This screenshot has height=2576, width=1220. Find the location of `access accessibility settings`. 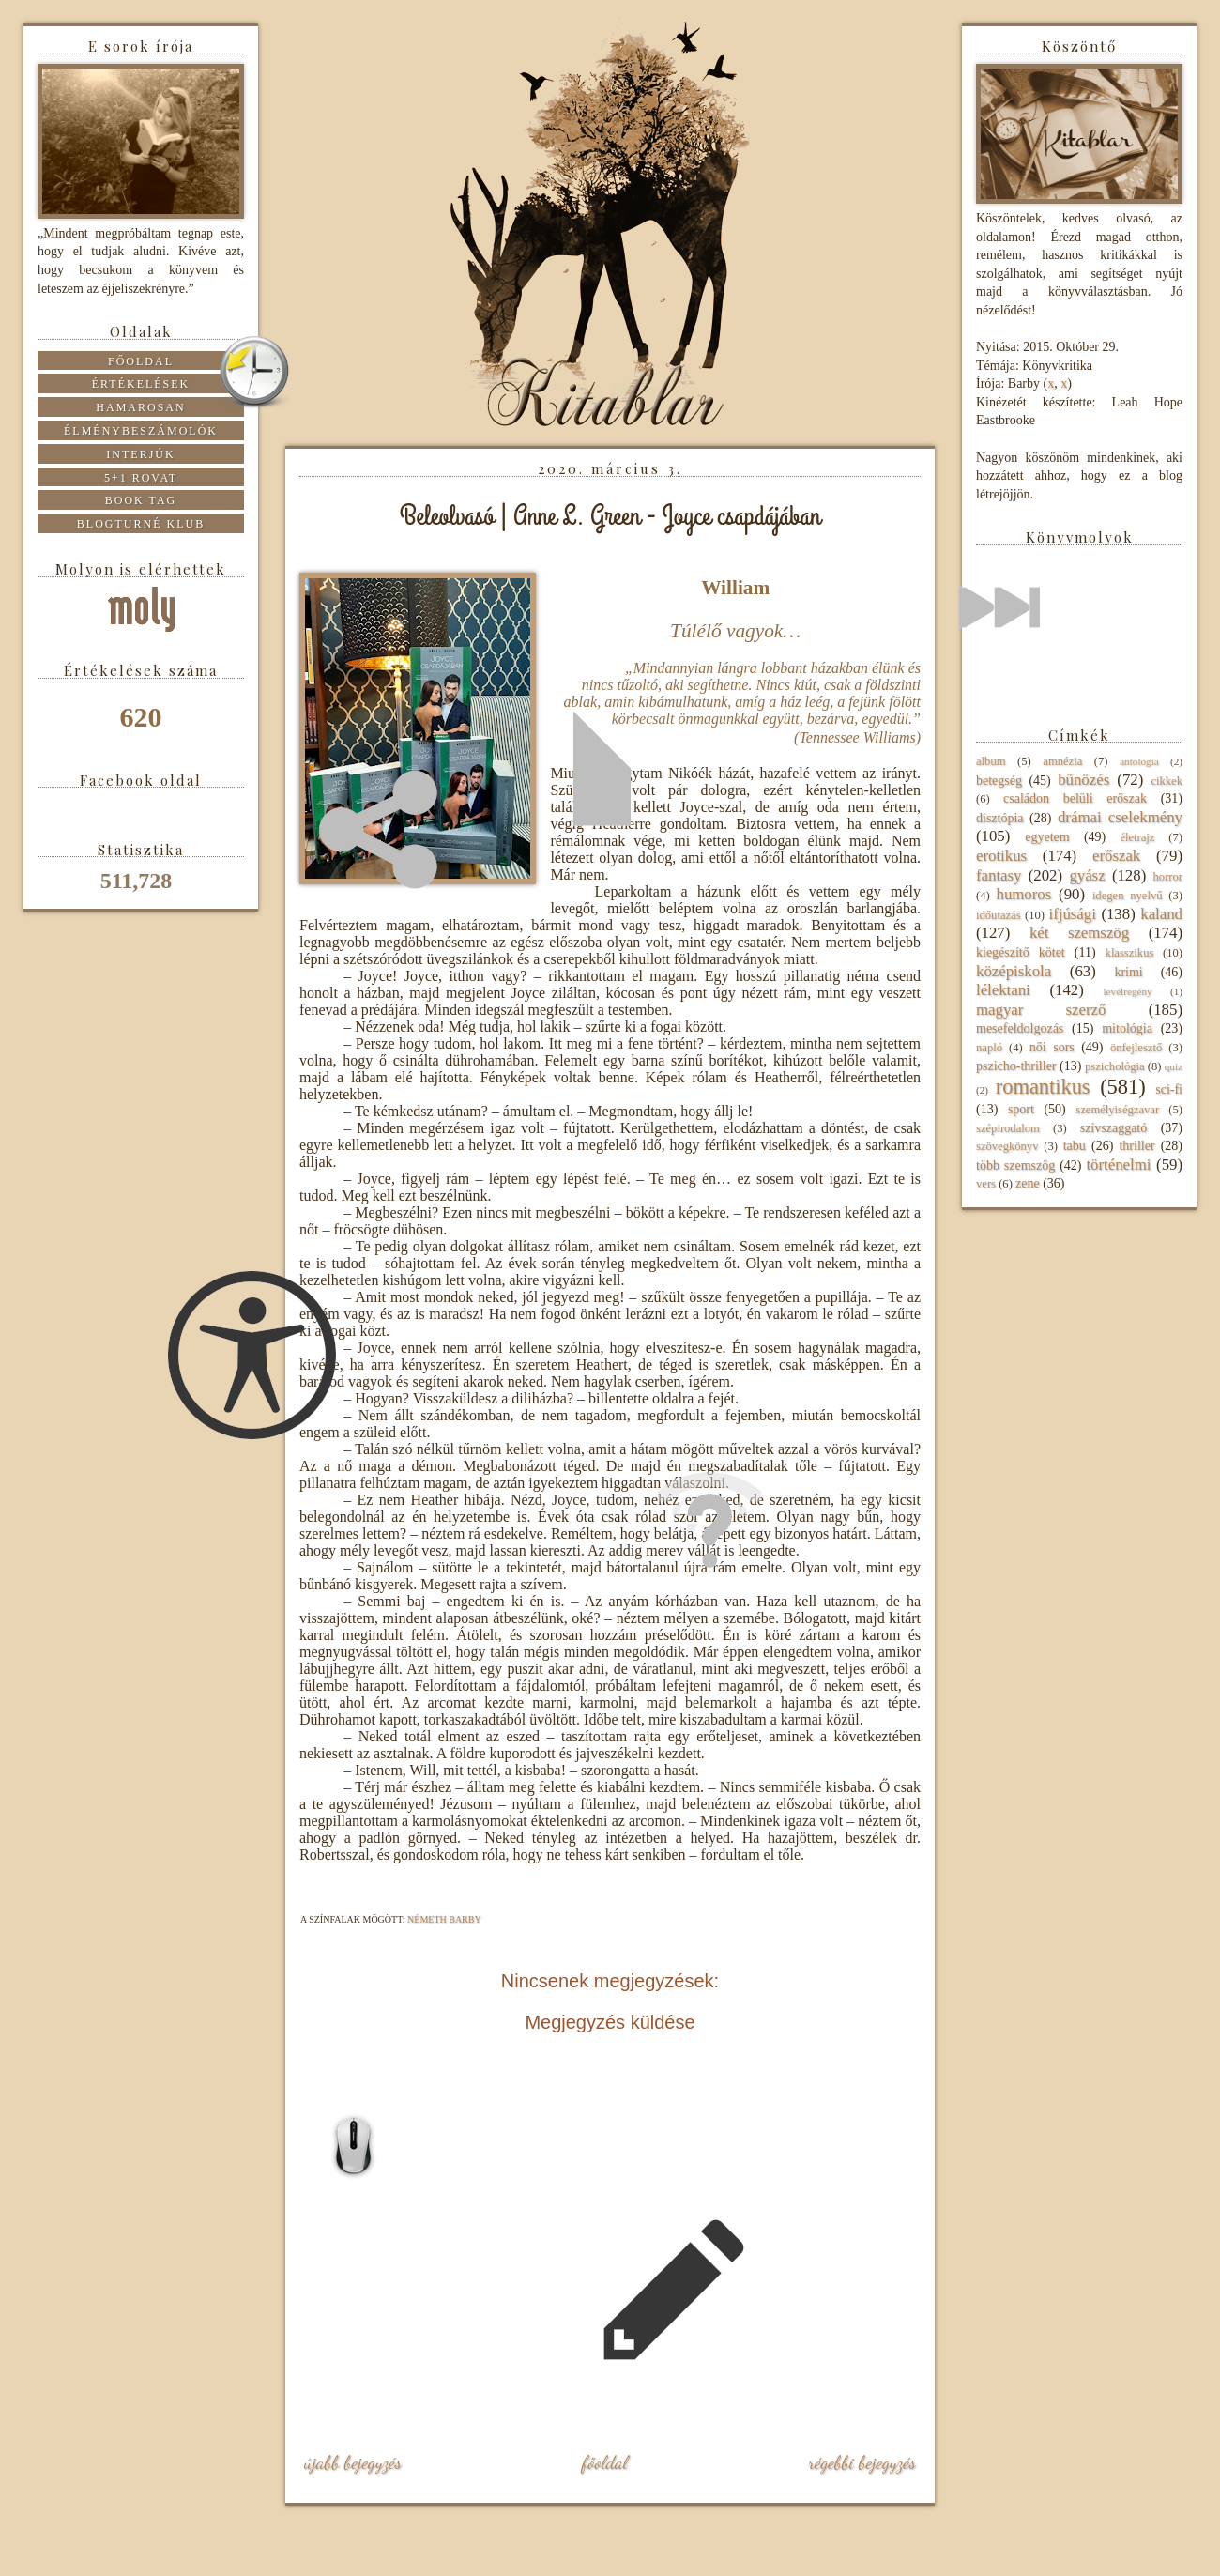

access accessibility settings is located at coordinates (252, 1355).